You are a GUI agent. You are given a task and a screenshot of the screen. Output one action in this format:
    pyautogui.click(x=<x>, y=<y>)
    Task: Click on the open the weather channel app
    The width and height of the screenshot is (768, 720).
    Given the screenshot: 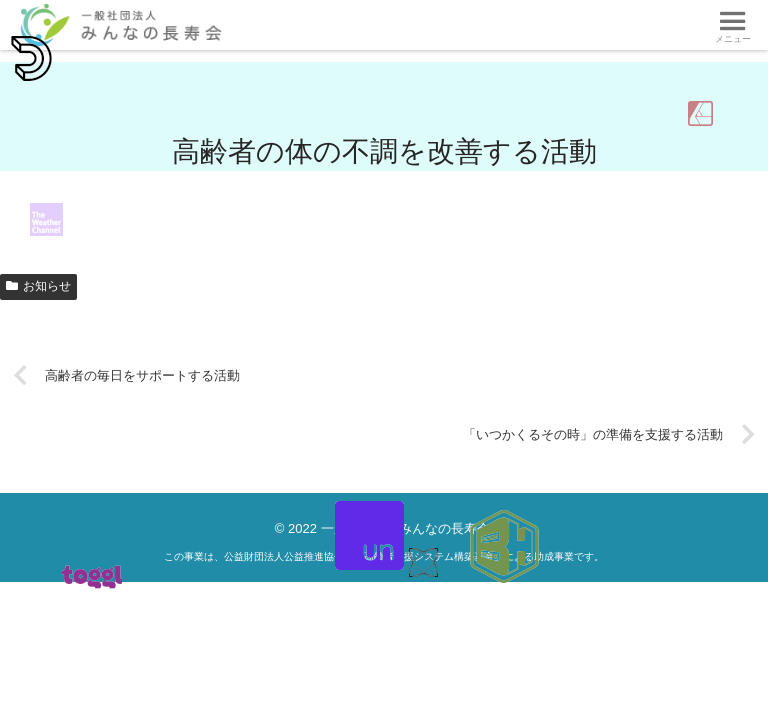 What is the action you would take?
    pyautogui.click(x=46, y=219)
    